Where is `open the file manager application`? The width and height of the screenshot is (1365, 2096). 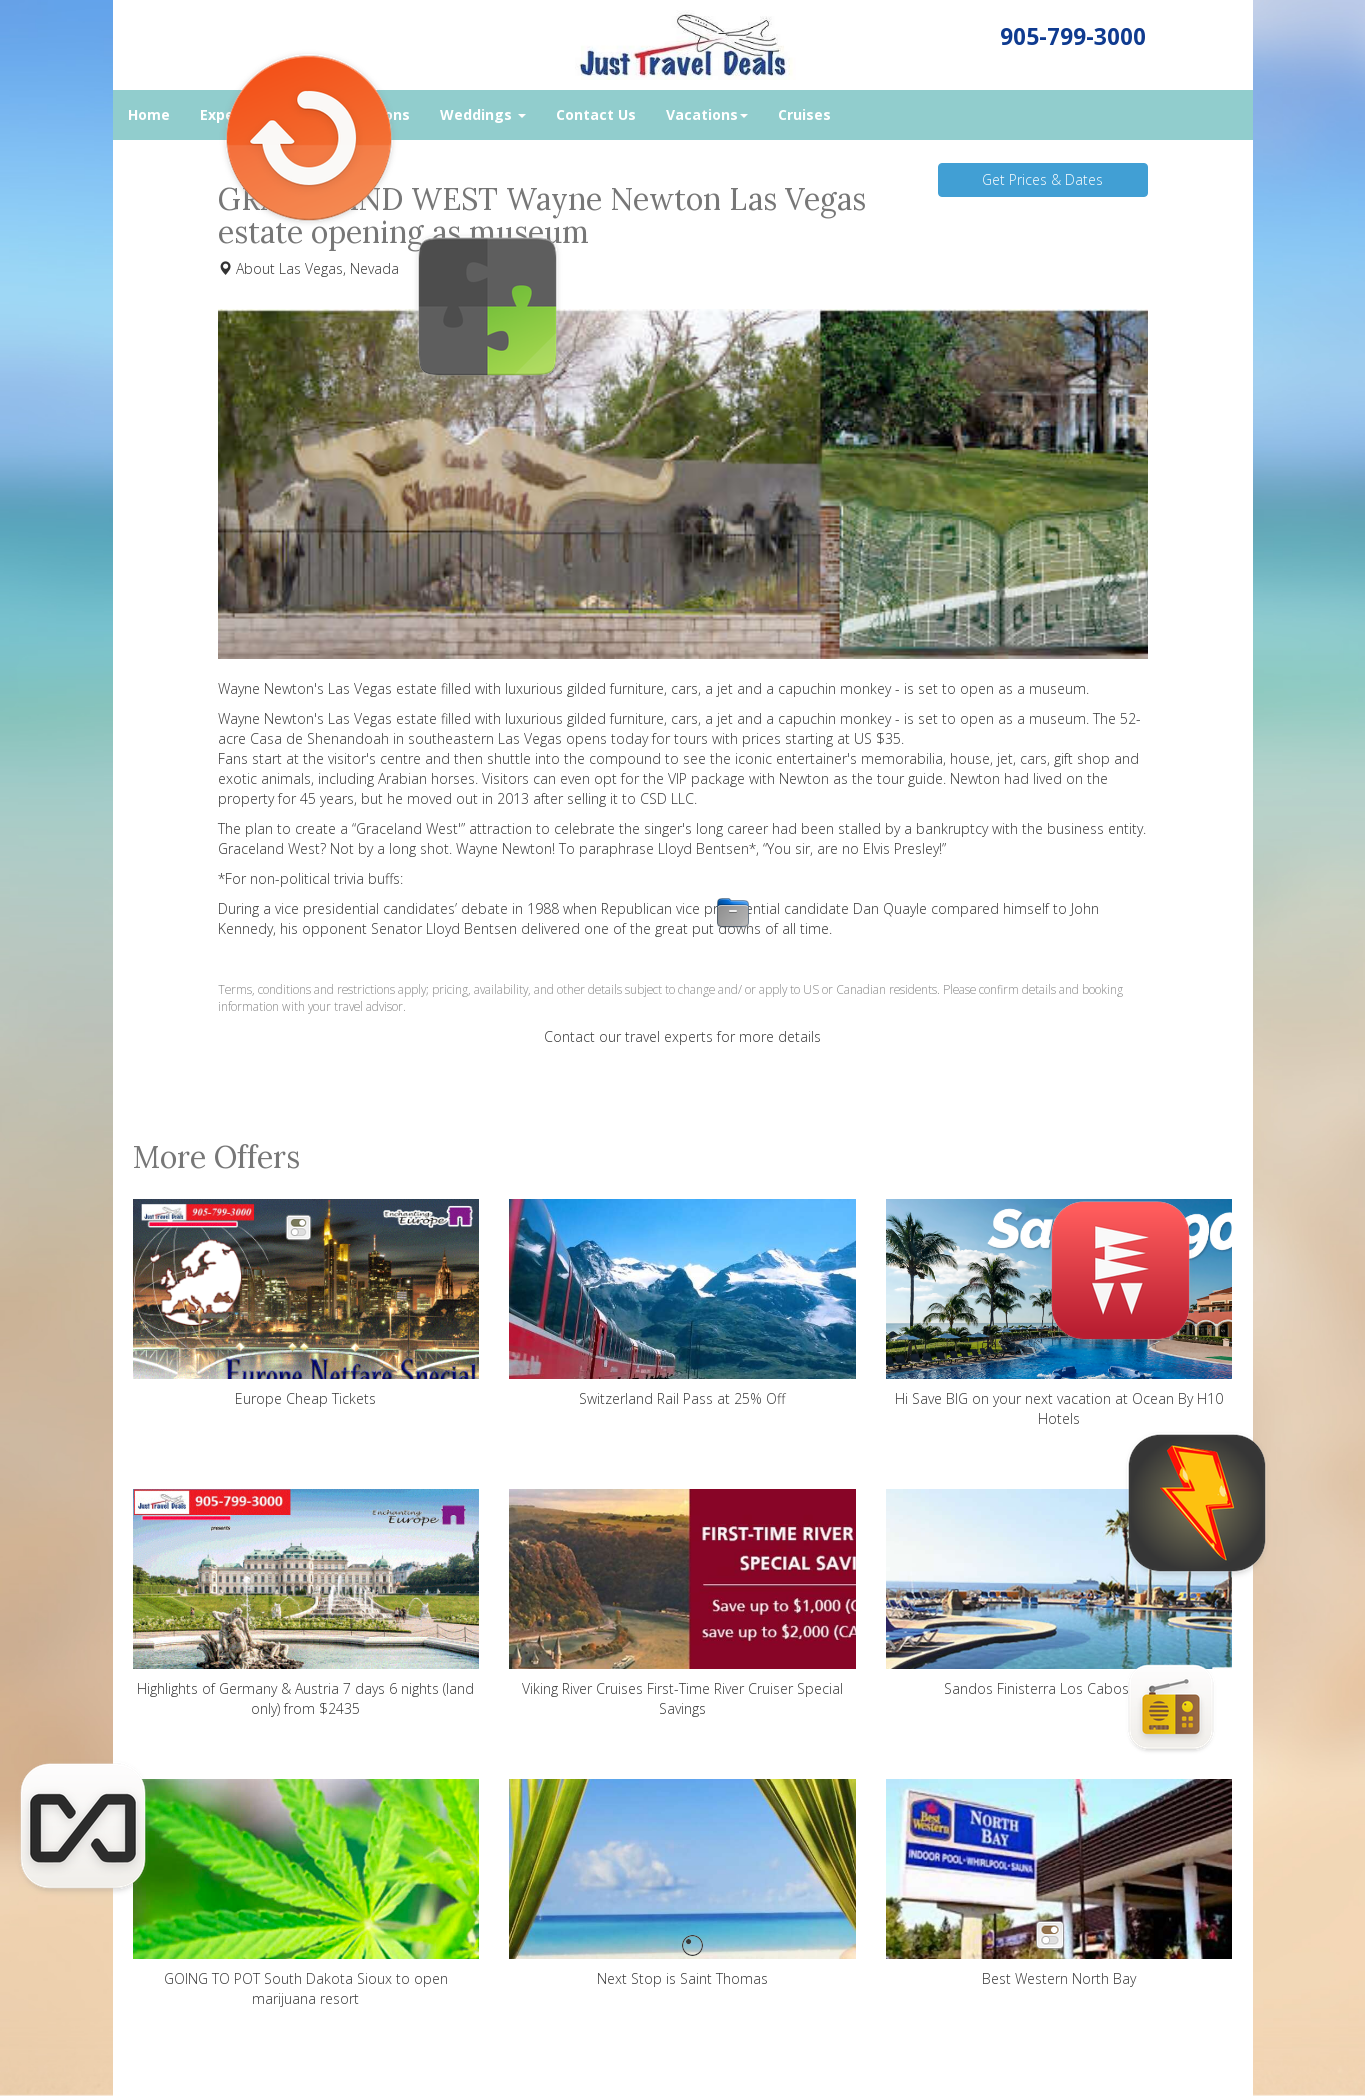
open the file manager application is located at coordinates (733, 912).